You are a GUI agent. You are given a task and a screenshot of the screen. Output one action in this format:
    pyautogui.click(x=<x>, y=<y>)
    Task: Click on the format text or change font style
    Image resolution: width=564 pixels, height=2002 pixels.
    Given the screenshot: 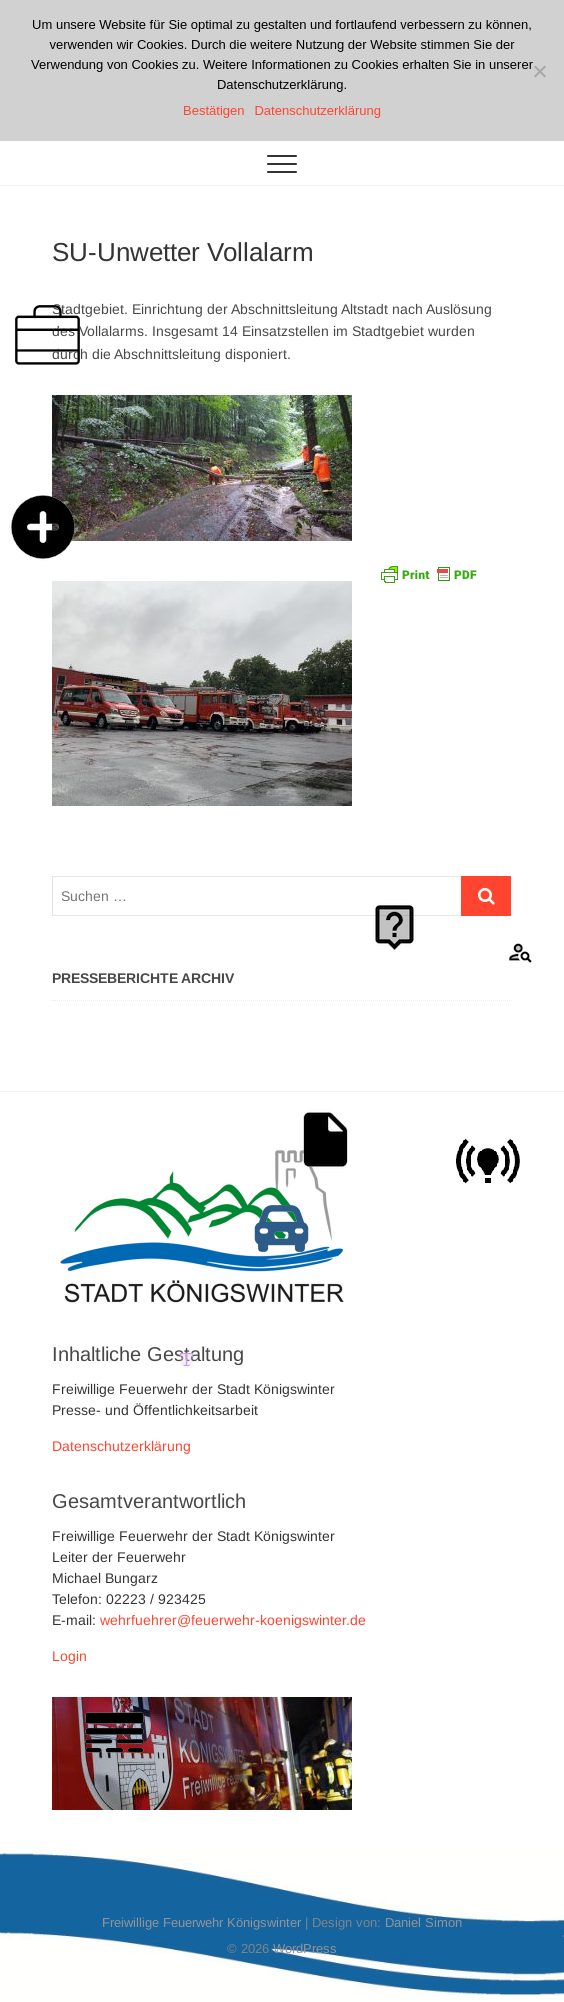 What is the action you would take?
    pyautogui.click(x=186, y=1359)
    